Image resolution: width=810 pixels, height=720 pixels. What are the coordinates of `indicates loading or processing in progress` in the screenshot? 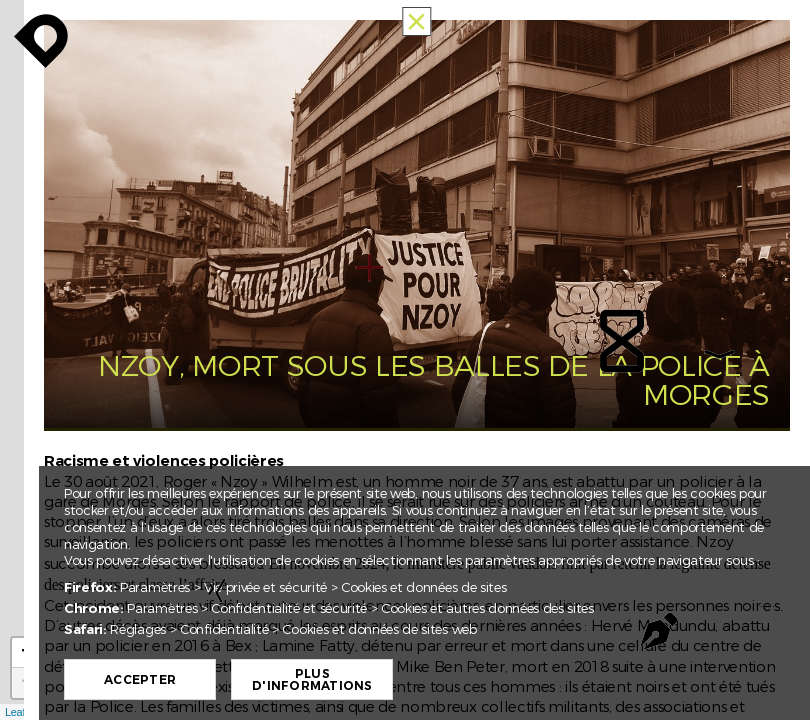 It's located at (622, 341).